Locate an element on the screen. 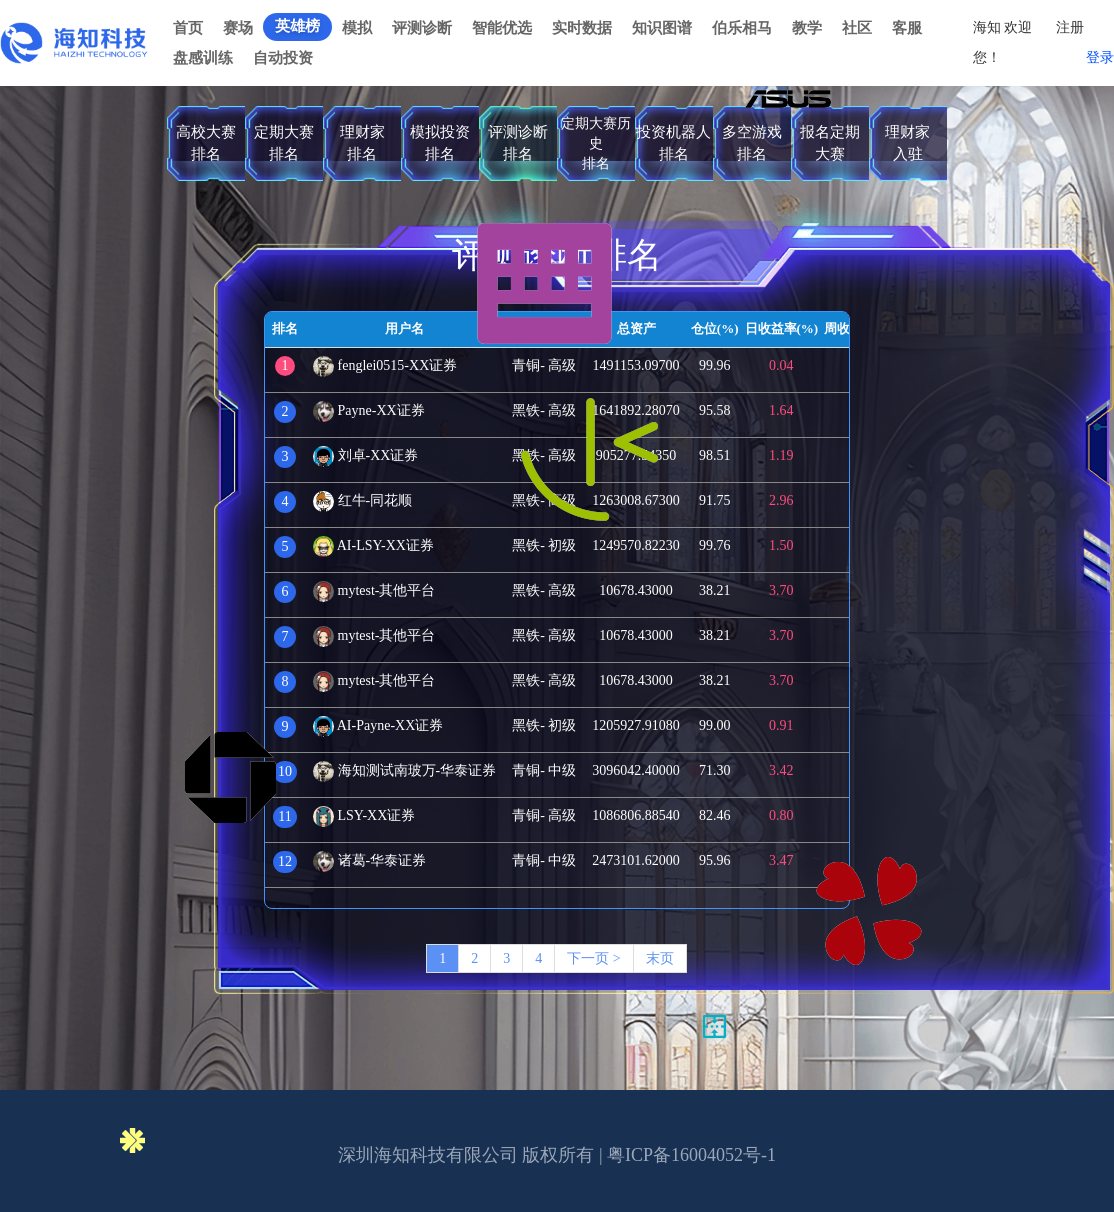  visit Frontend Mentor website is located at coordinates (589, 459).